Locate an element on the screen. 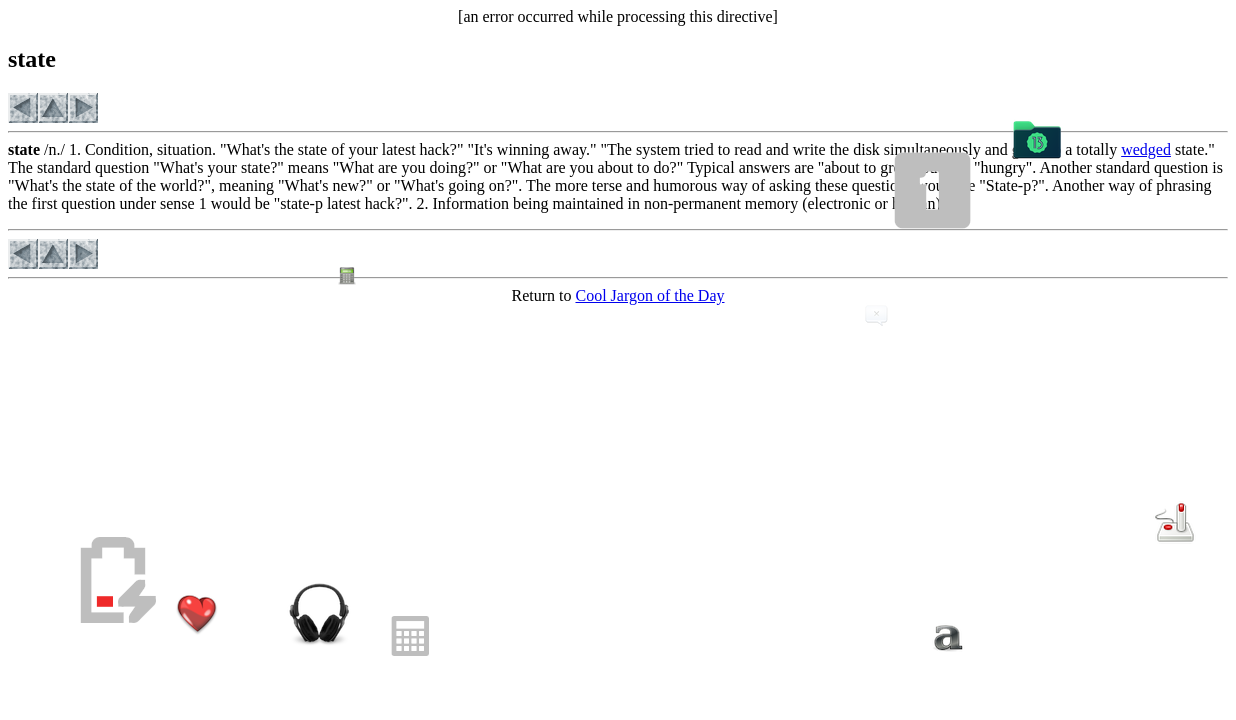 The height and width of the screenshot is (720, 1236). apply bold formatting to selected text is located at coordinates (948, 638).